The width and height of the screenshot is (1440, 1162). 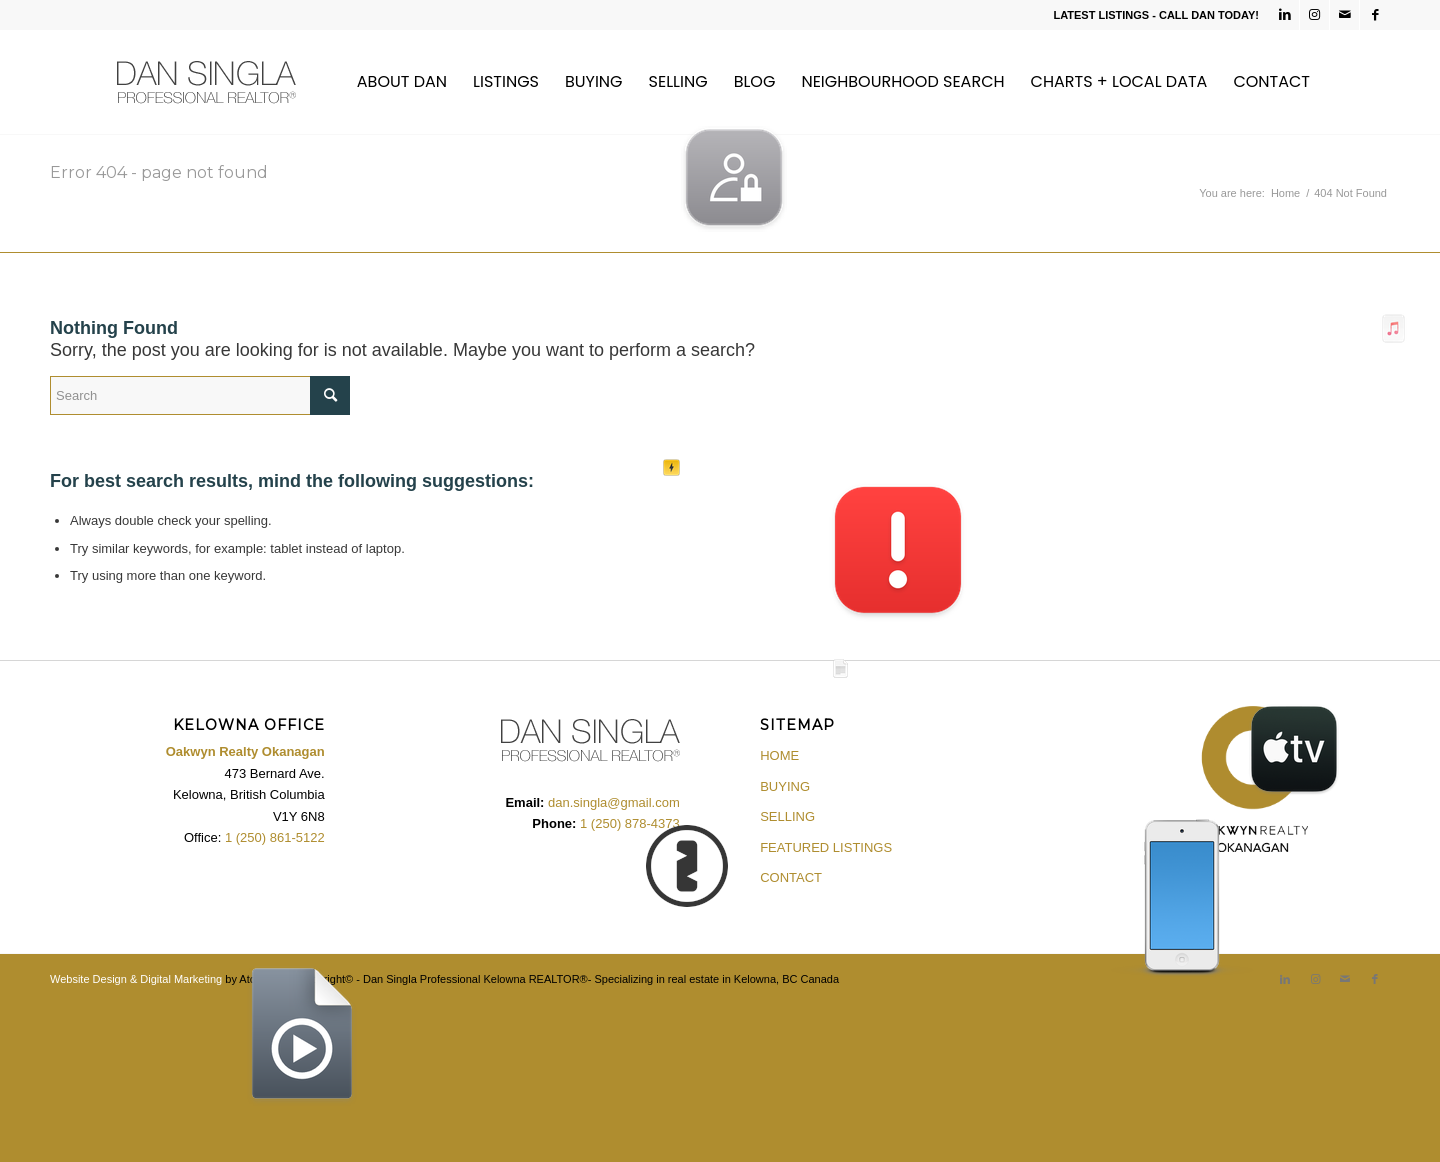 I want to click on iPod Touch device connected, so click(x=1182, y=898).